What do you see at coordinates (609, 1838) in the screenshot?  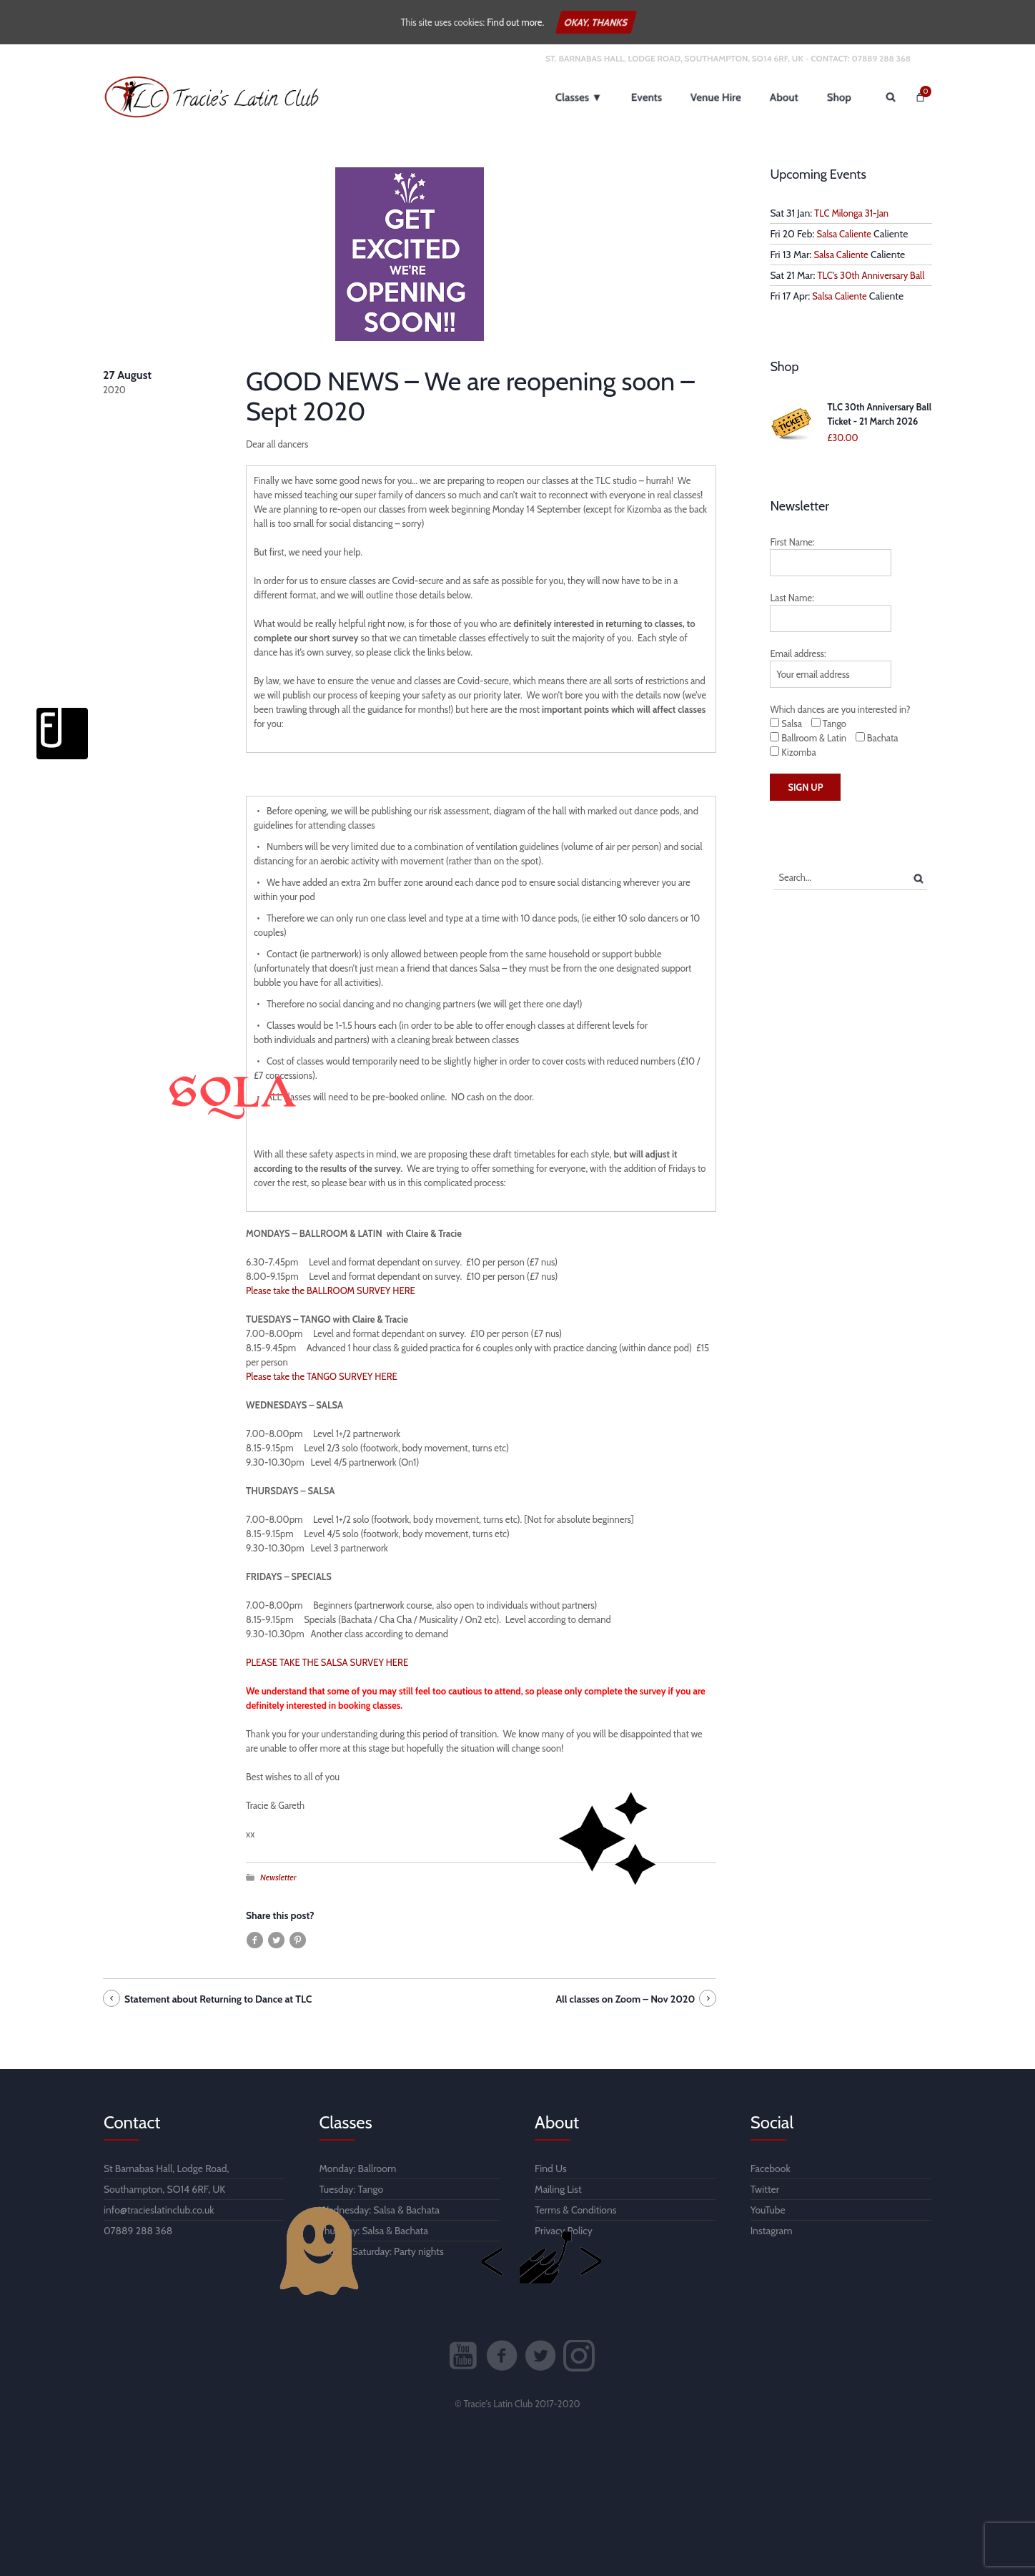 I see `indicates AI-generated or enhanced content` at bounding box center [609, 1838].